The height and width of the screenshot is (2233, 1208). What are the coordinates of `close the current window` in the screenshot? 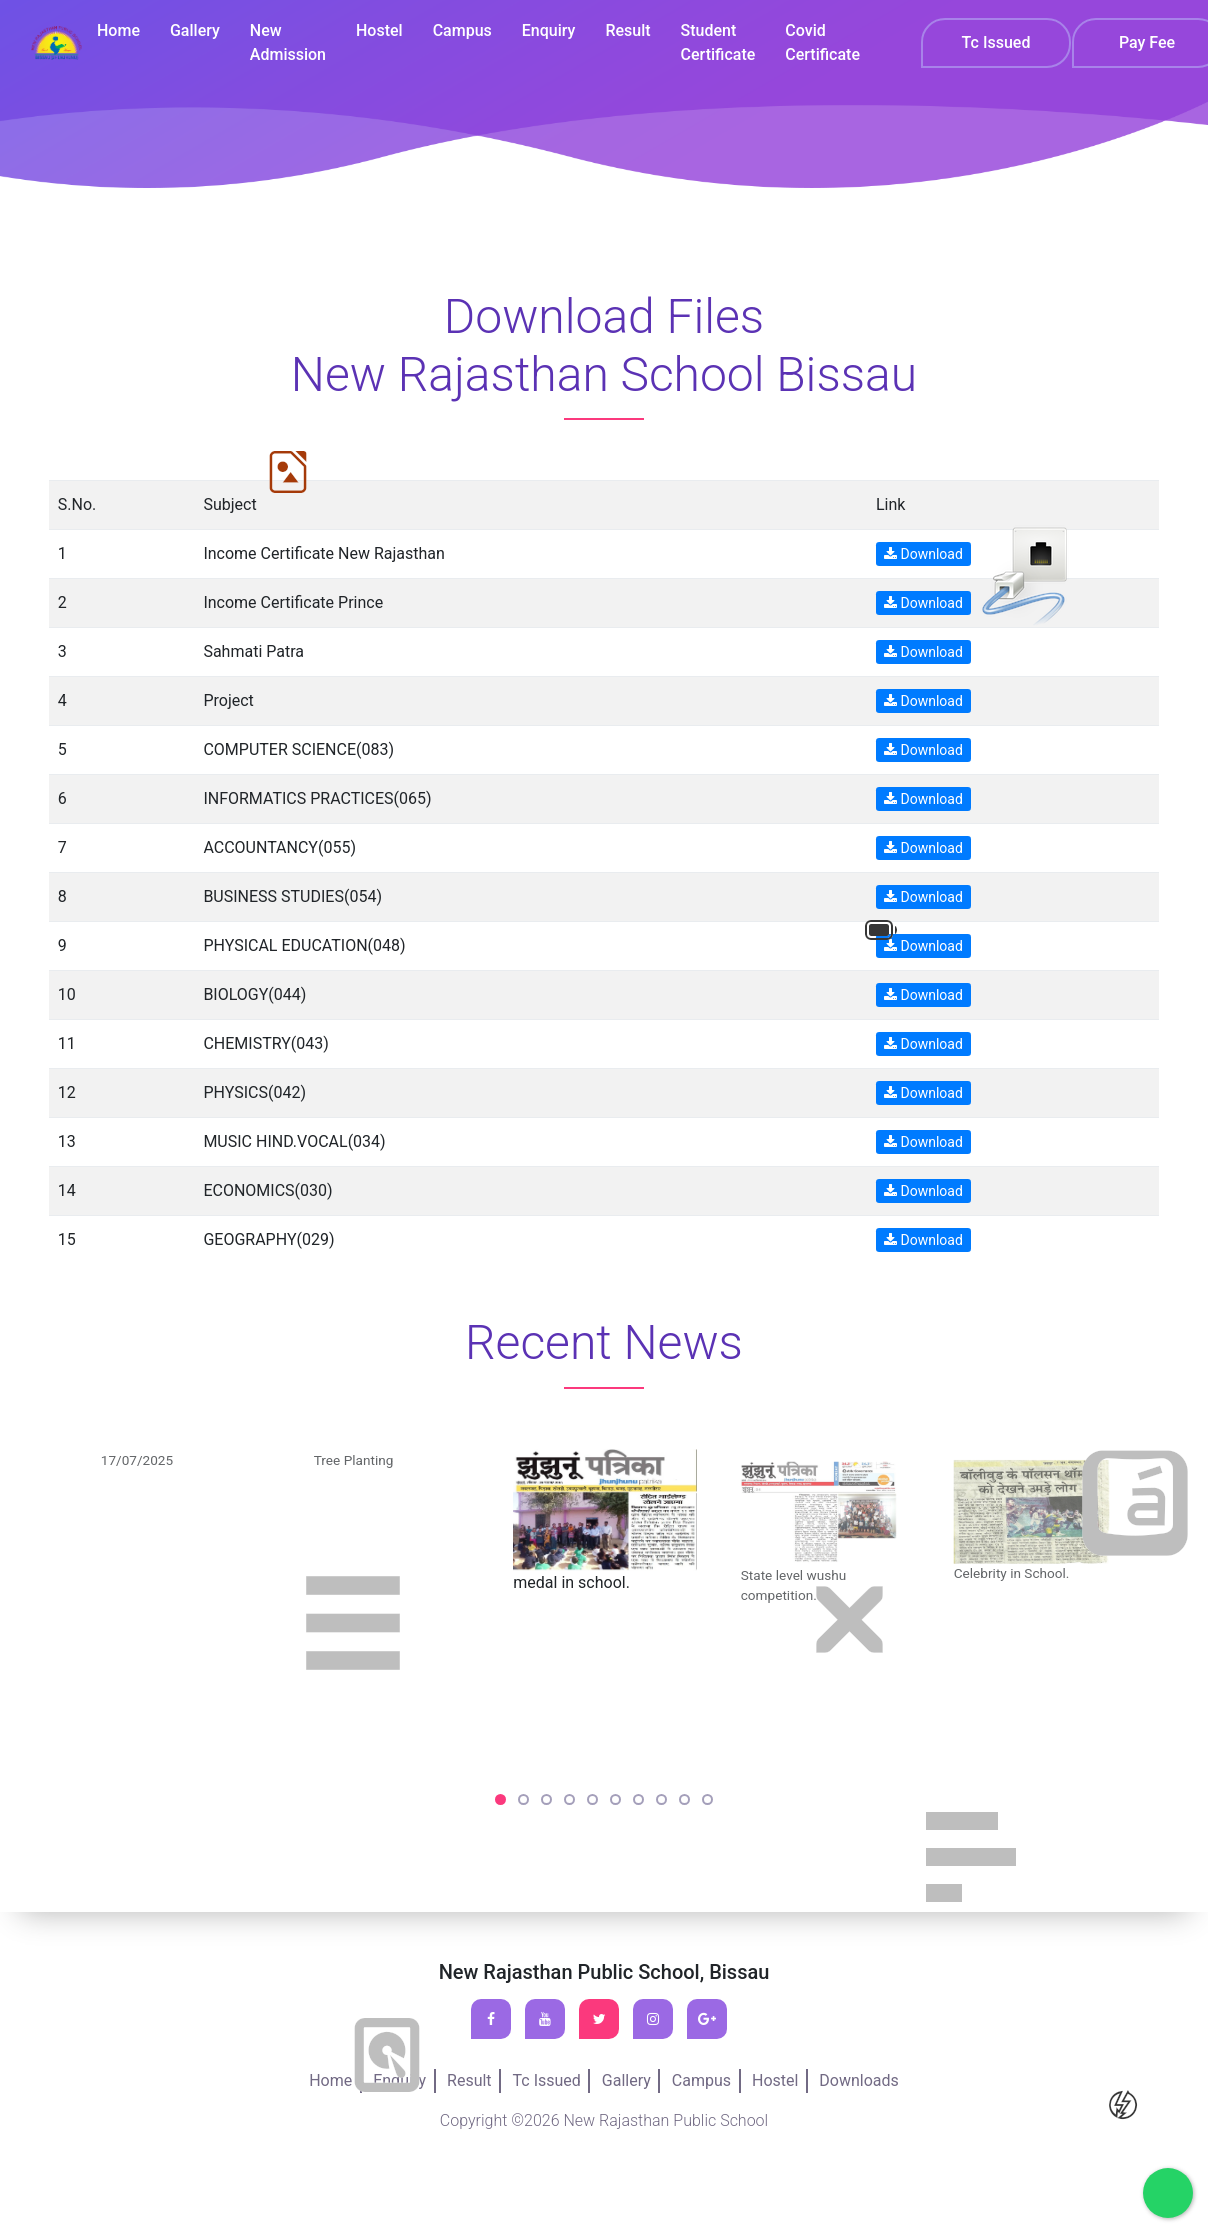 It's located at (849, 1619).